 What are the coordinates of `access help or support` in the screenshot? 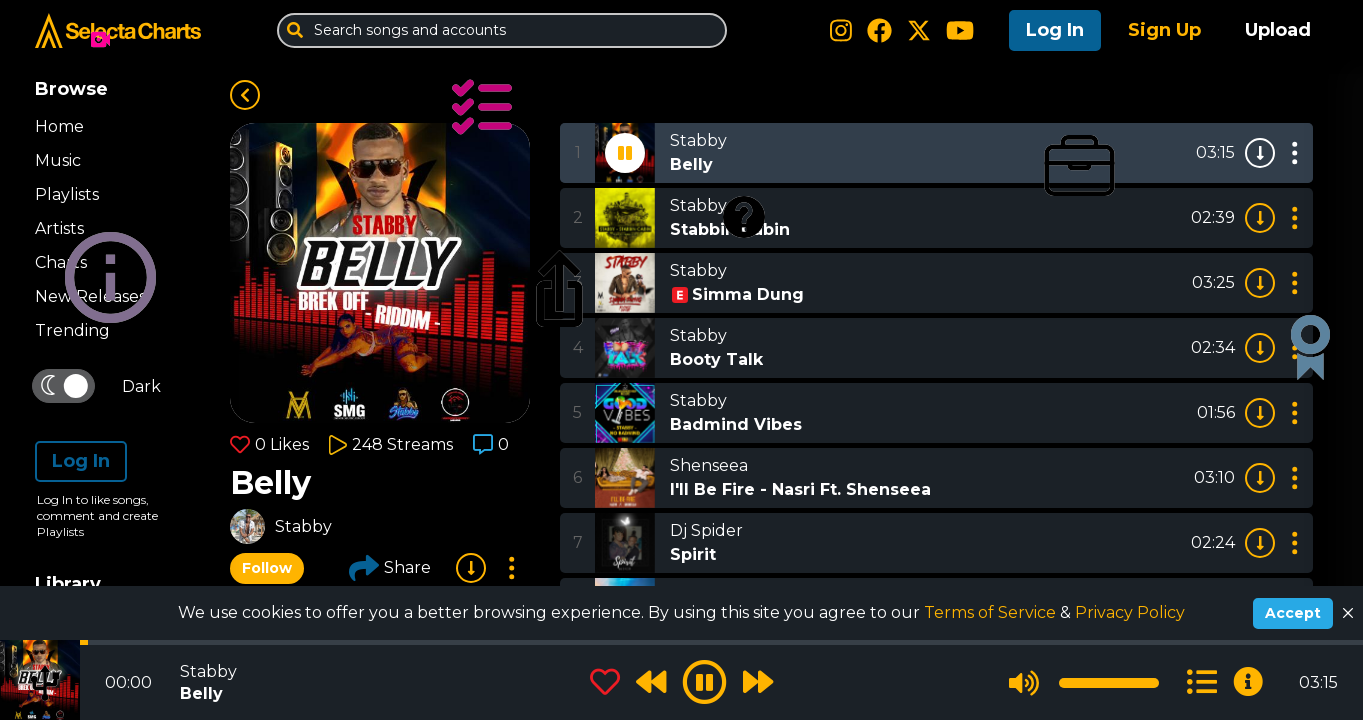 It's located at (744, 217).